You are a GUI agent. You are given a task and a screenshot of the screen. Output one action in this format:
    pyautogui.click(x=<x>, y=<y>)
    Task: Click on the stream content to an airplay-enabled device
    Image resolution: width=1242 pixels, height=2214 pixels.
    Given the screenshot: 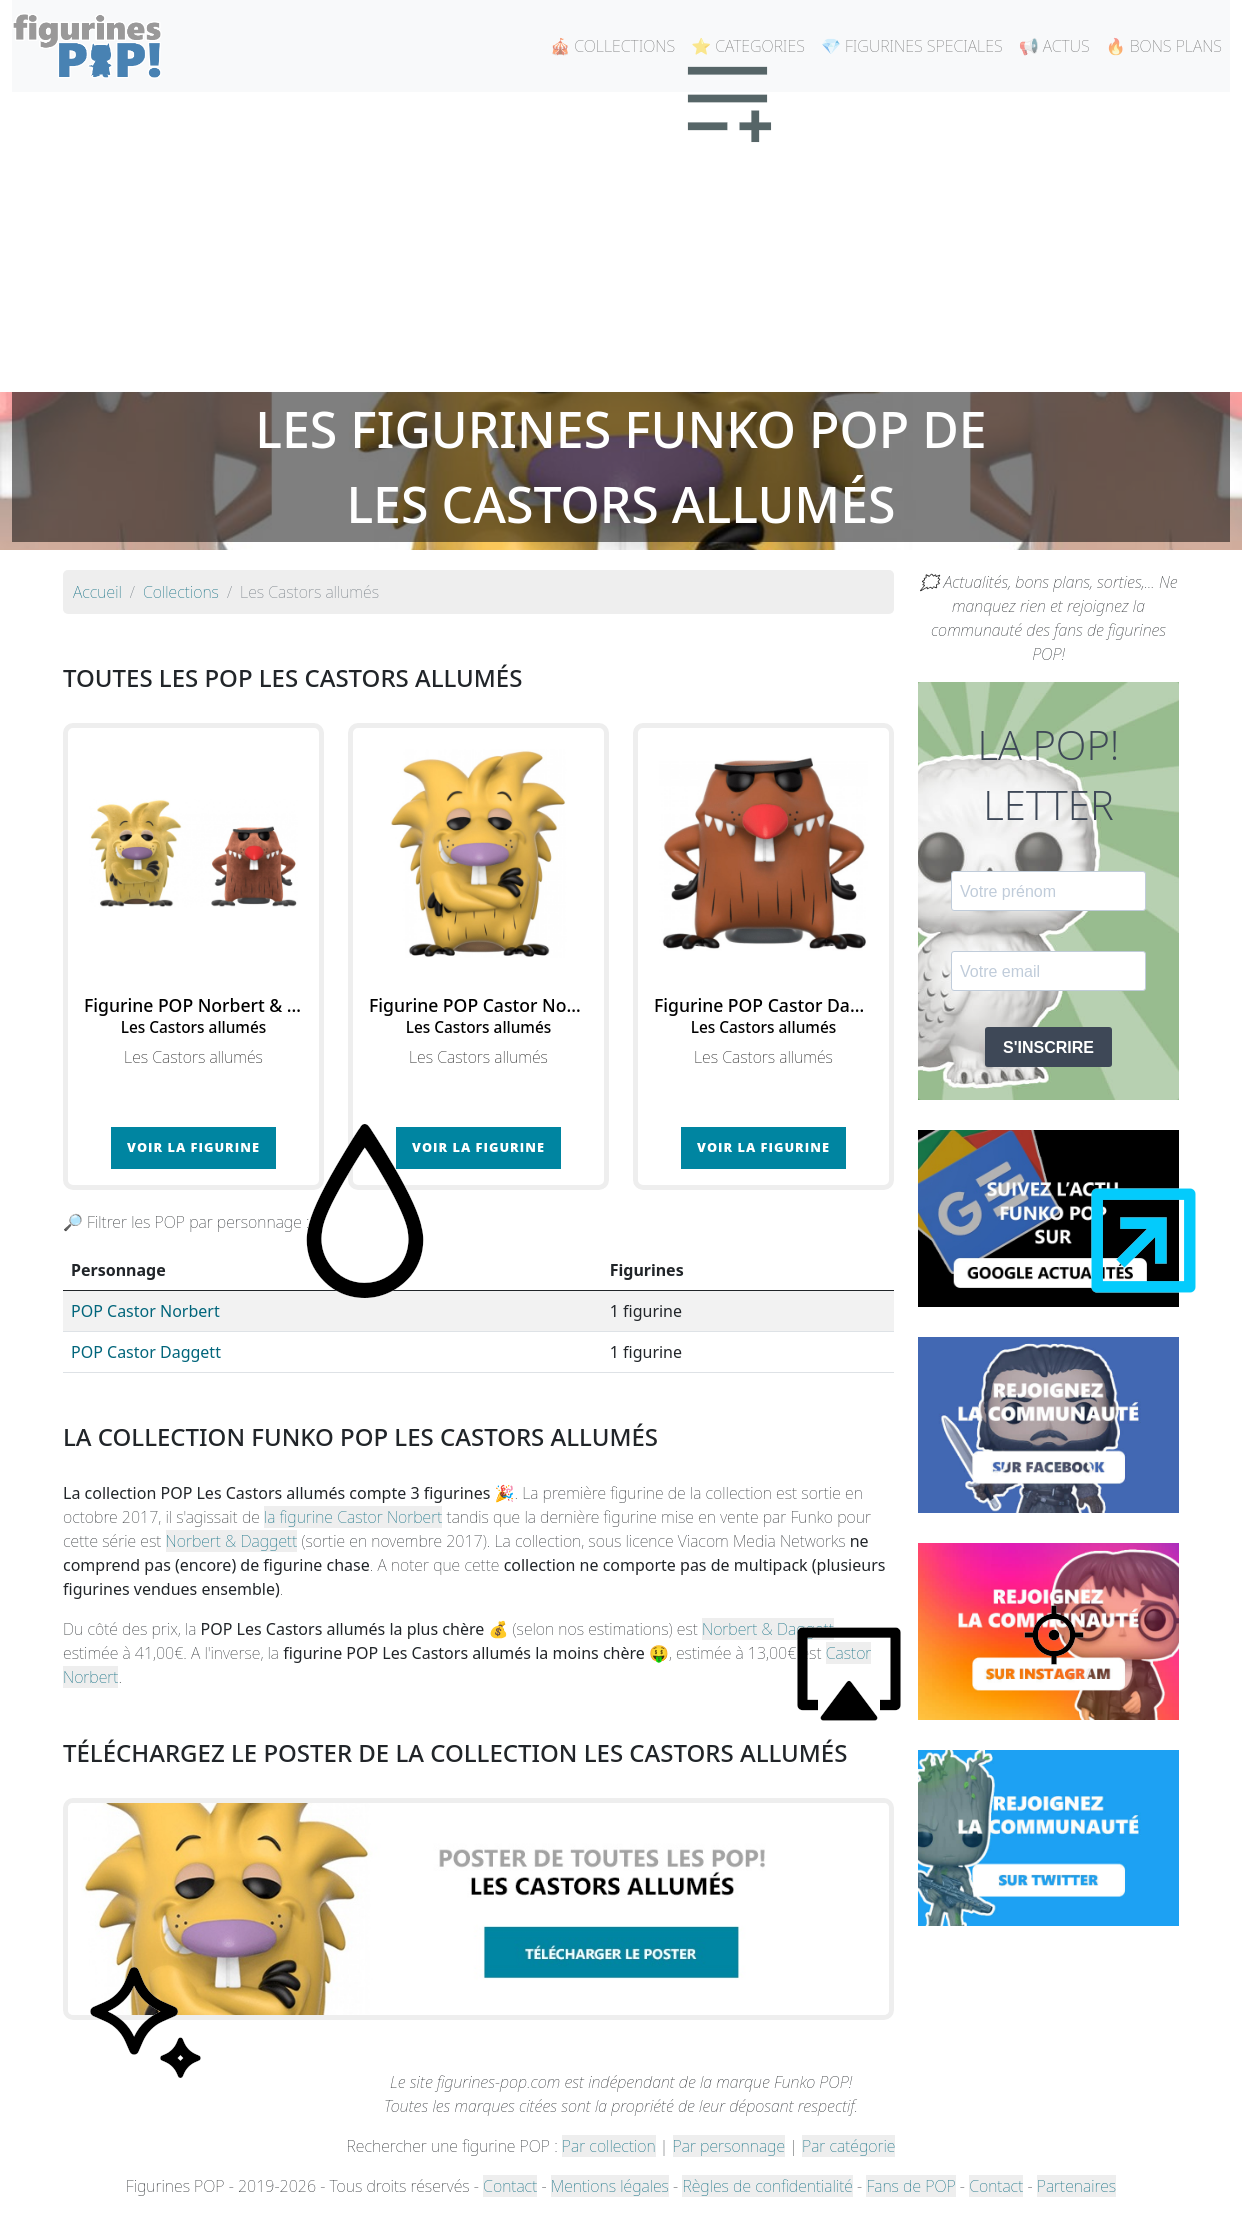 What is the action you would take?
    pyautogui.click(x=849, y=1674)
    